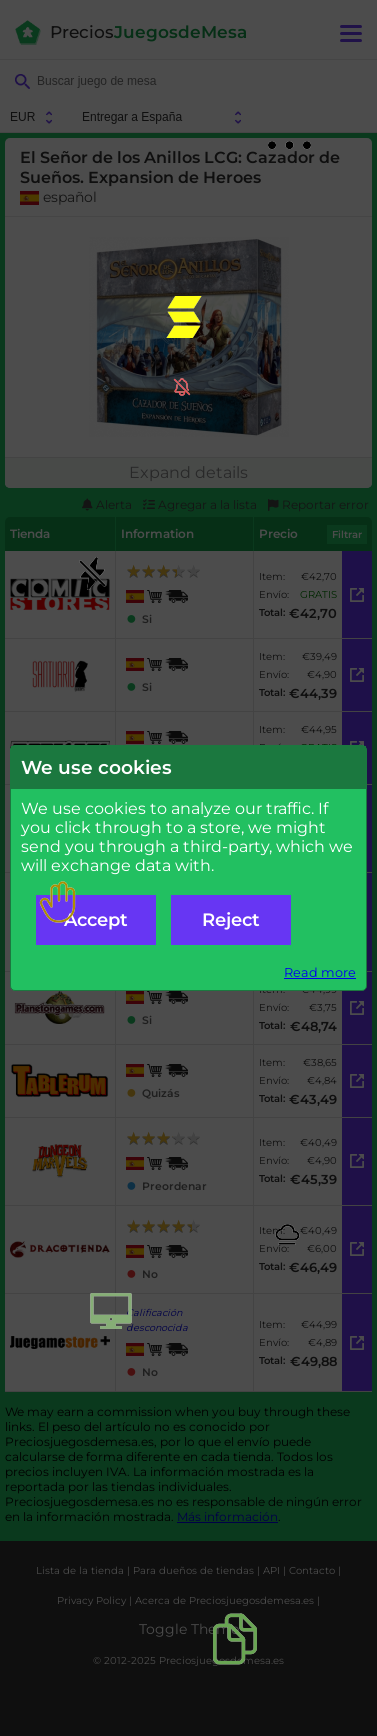  What do you see at coordinates (59, 902) in the screenshot?
I see `stop or pause an action` at bounding box center [59, 902].